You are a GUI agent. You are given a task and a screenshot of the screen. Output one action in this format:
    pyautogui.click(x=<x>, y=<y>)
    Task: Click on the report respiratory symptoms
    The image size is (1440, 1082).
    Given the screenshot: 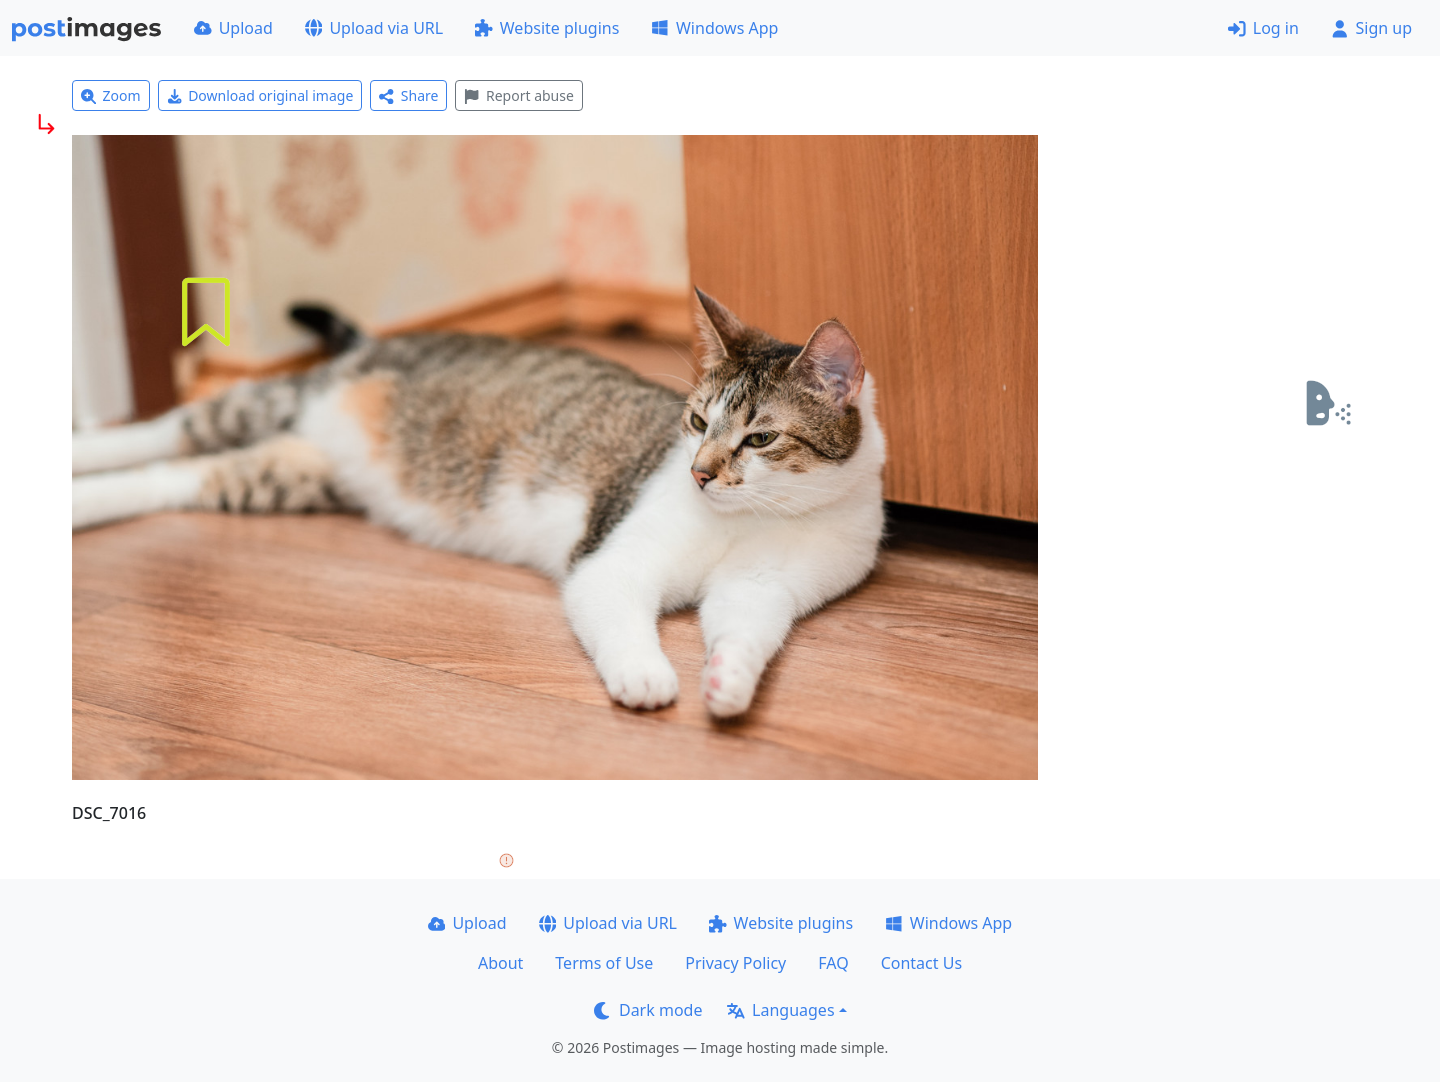 What is the action you would take?
    pyautogui.click(x=1329, y=403)
    